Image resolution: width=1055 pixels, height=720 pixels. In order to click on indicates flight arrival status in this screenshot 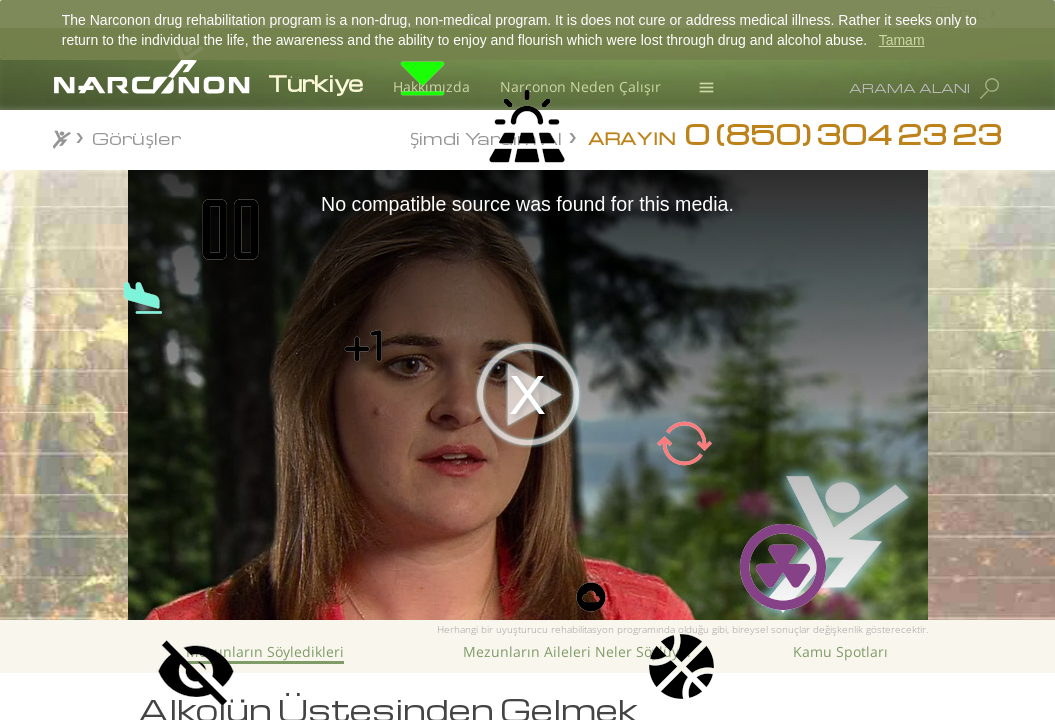, I will do `click(141, 298)`.